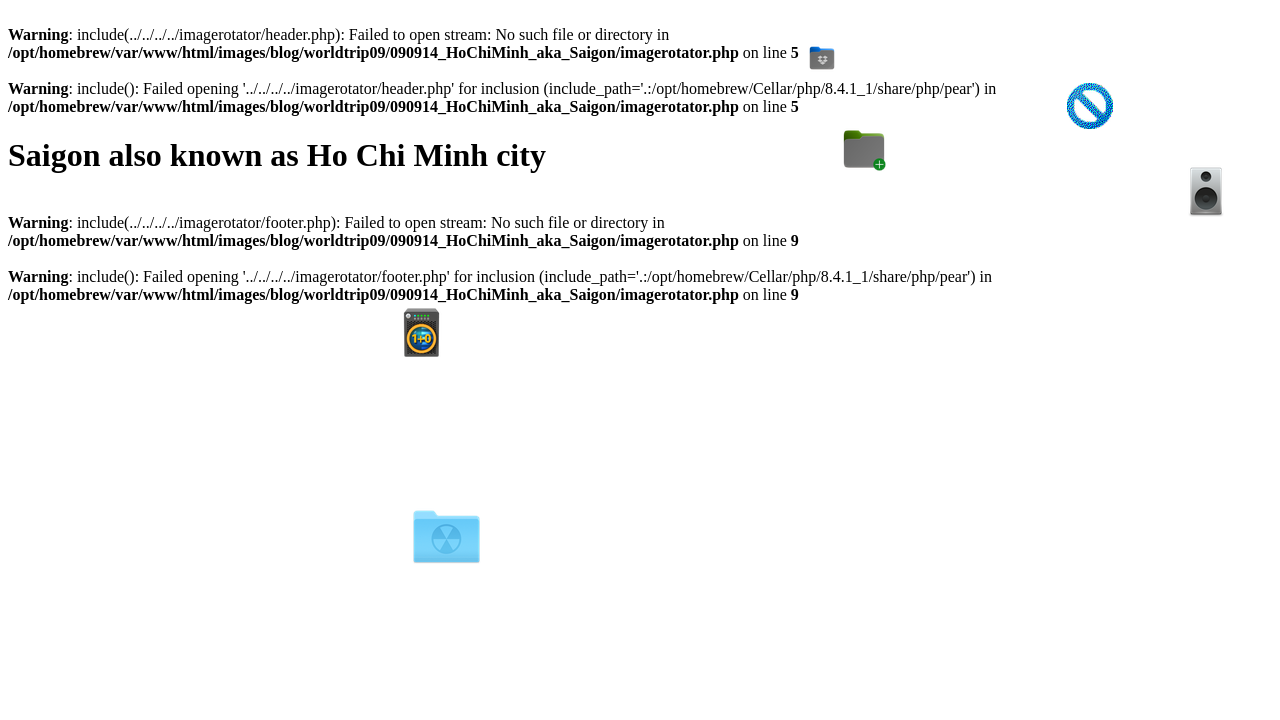 The image size is (1280, 720). I want to click on folder for files ready to burn to disc, so click(446, 536).